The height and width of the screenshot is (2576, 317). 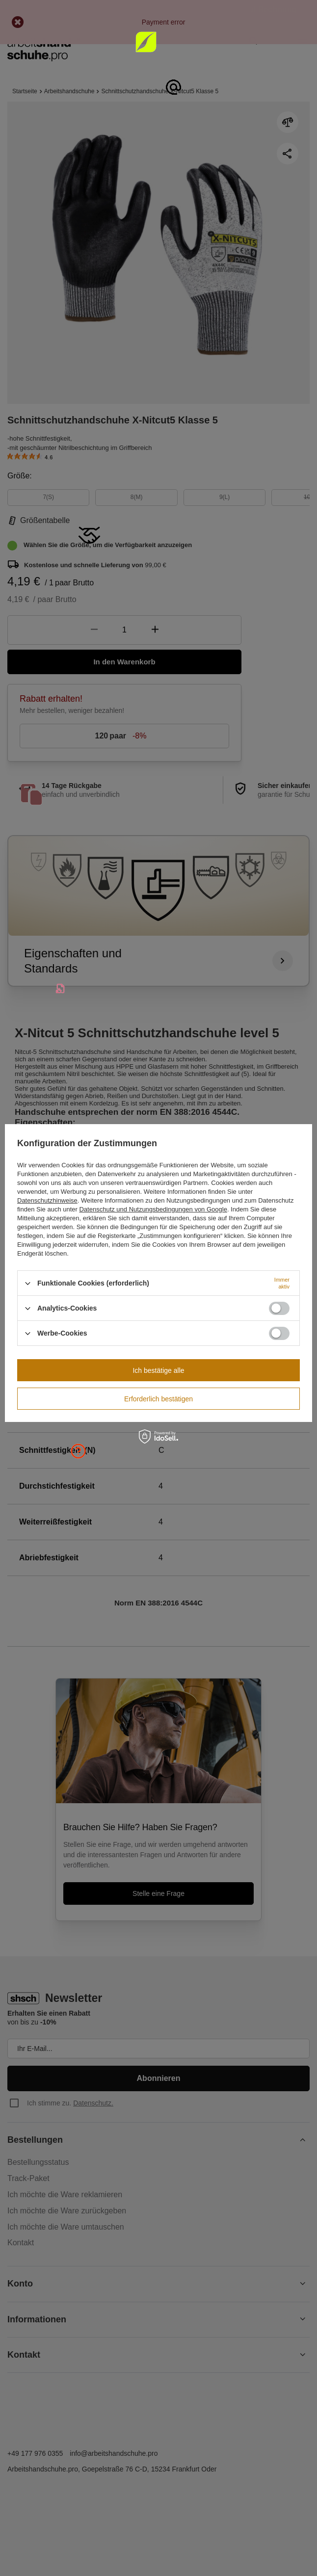 What do you see at coordinates (89, 535) in the screenshot?
I see `initiate a partnership or collaboration` at bounding box center [89, 535].